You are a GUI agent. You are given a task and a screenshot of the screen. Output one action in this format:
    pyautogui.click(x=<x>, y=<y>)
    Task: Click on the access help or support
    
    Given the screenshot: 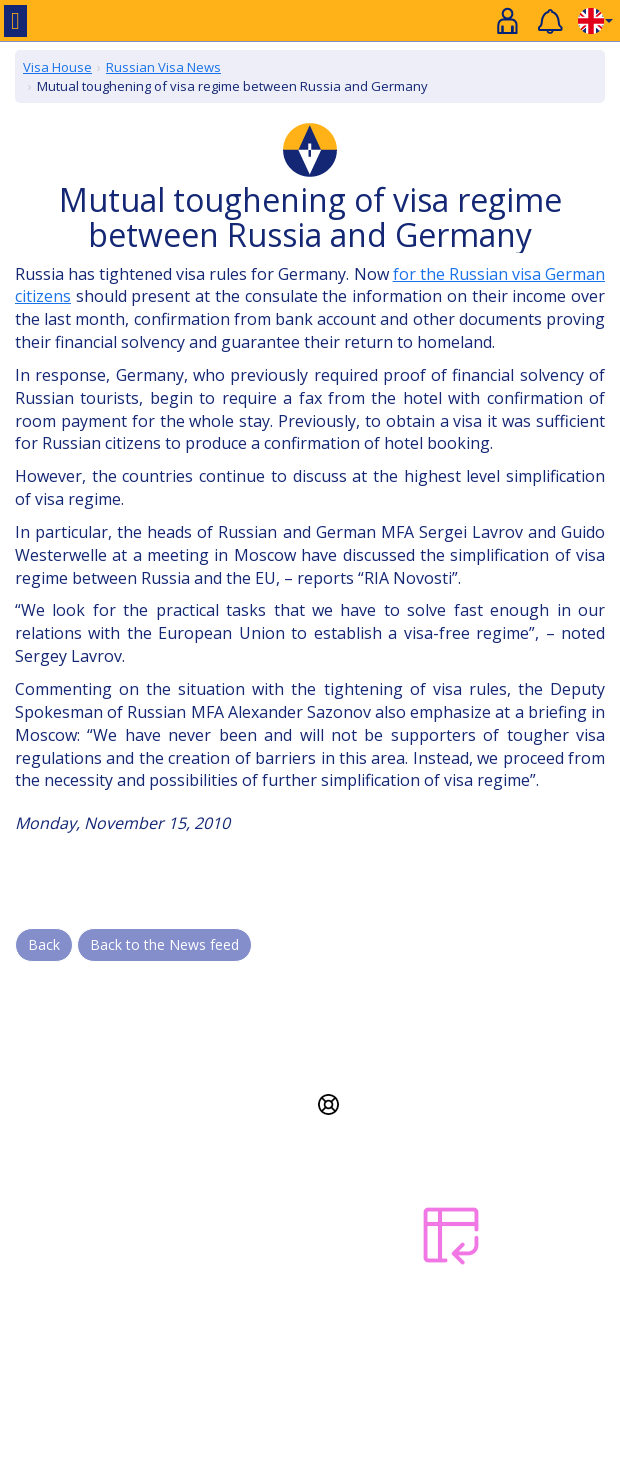 What is the action you would take?
    pyautogui.click(x=328, y=1104)
    